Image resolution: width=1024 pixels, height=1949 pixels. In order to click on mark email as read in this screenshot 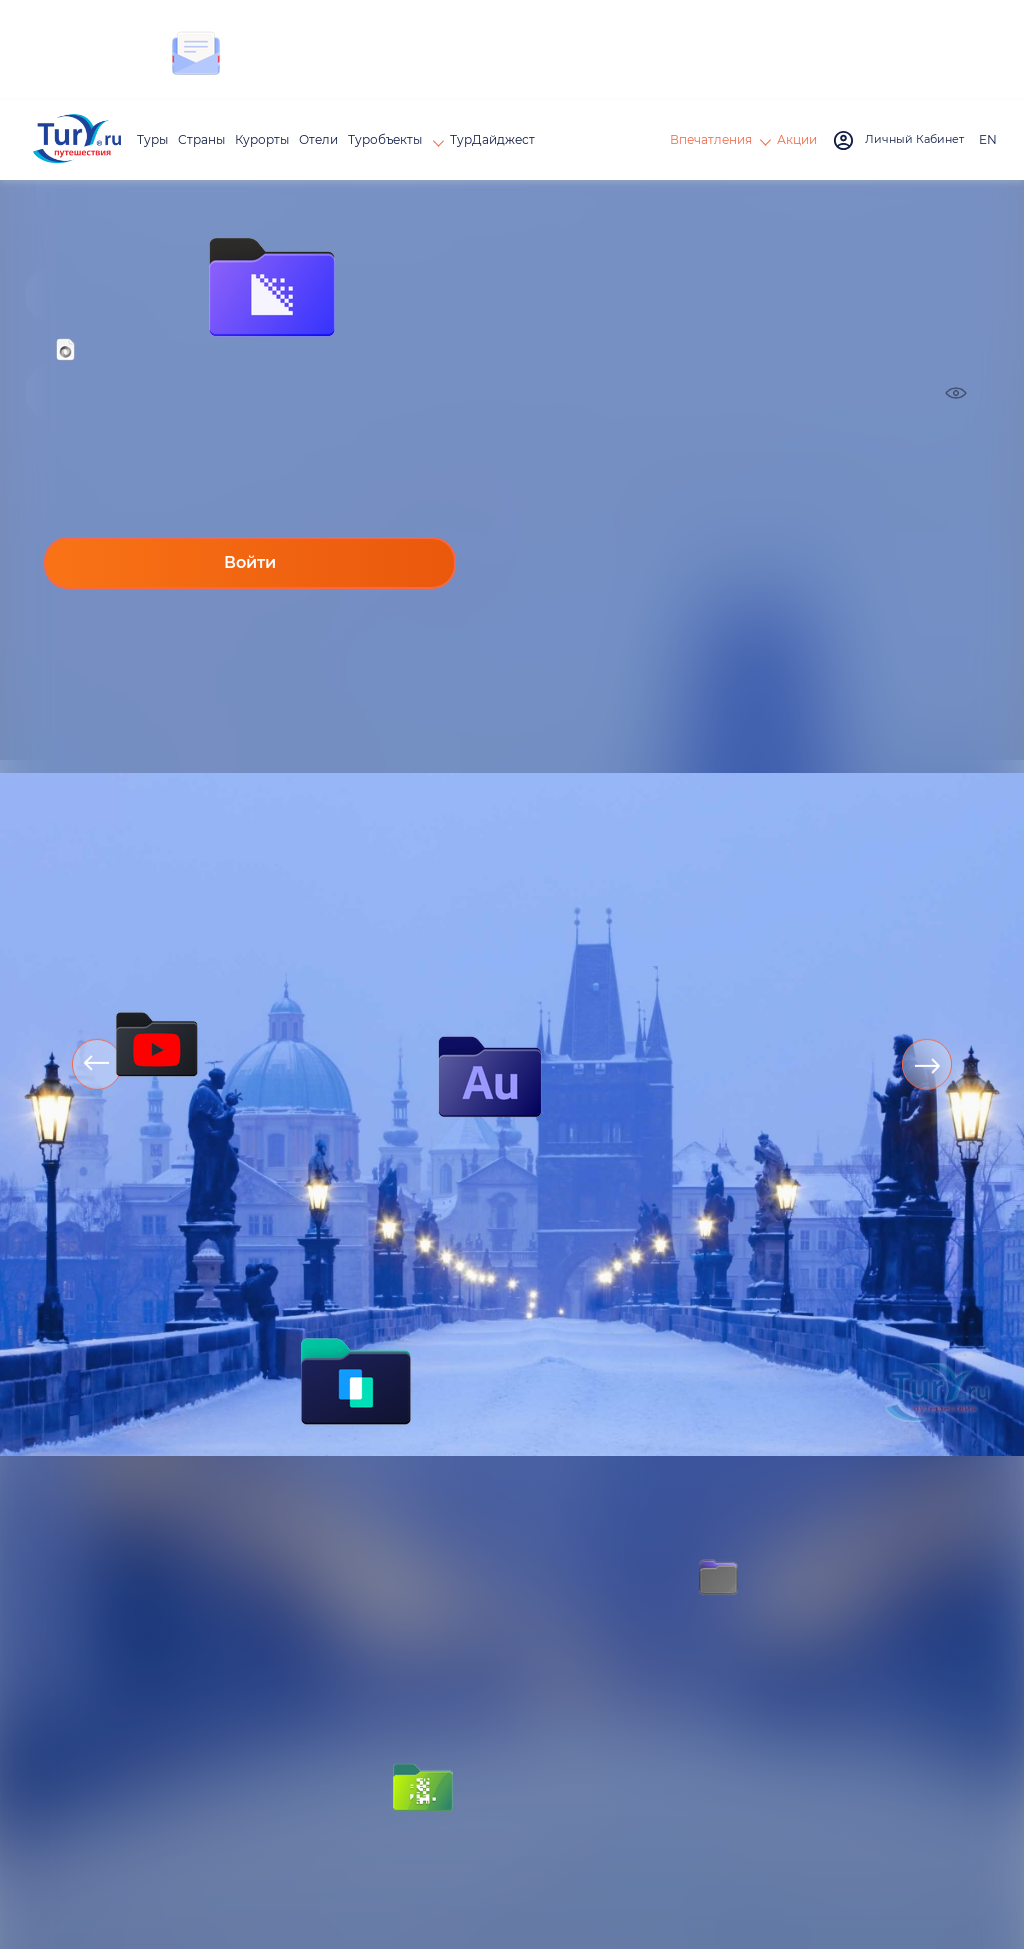, I will do `click(196, 56)`.